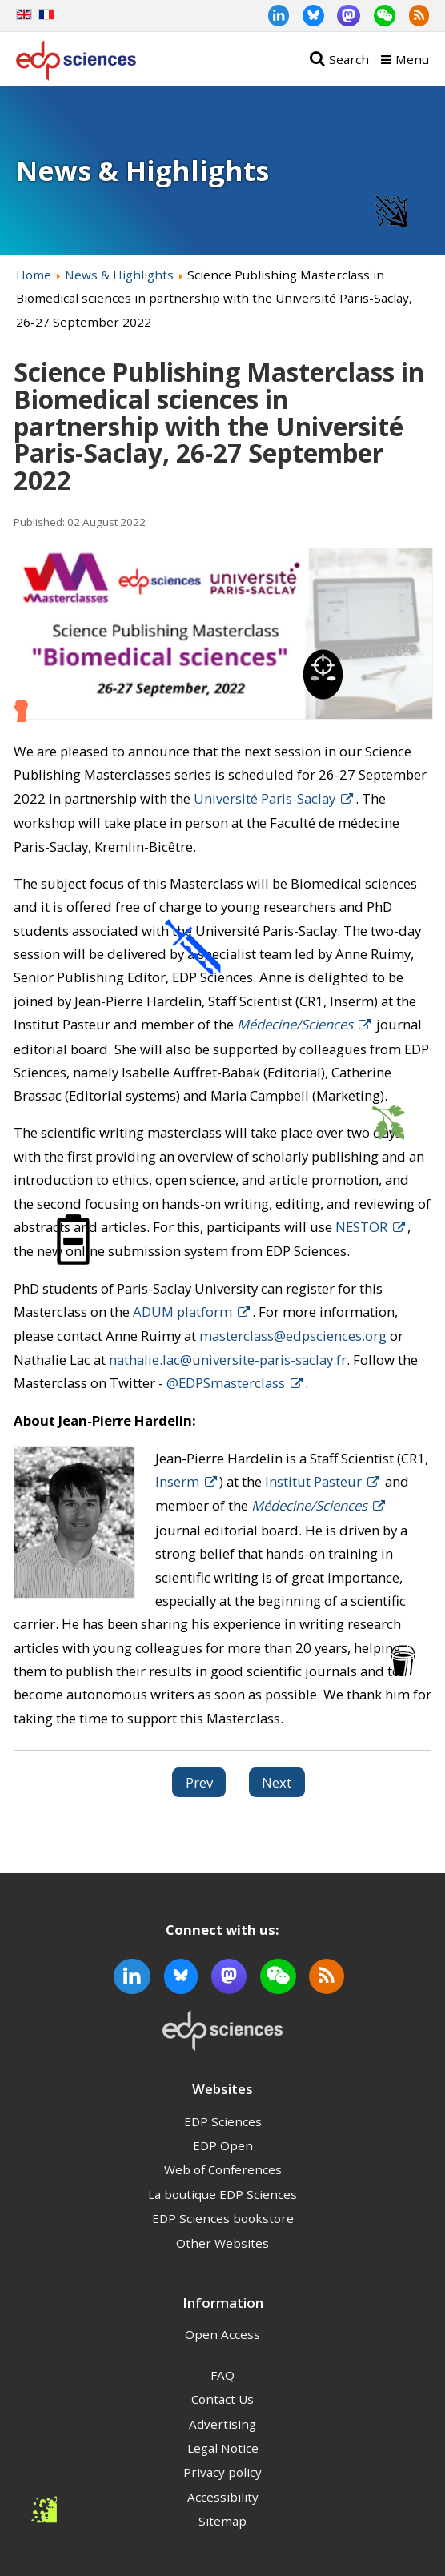 This screenshot has width=445, height=2576. Describe the element at coordinates (403, 1659) in the screenshot. I see `empty inventory slot or container` at that location.